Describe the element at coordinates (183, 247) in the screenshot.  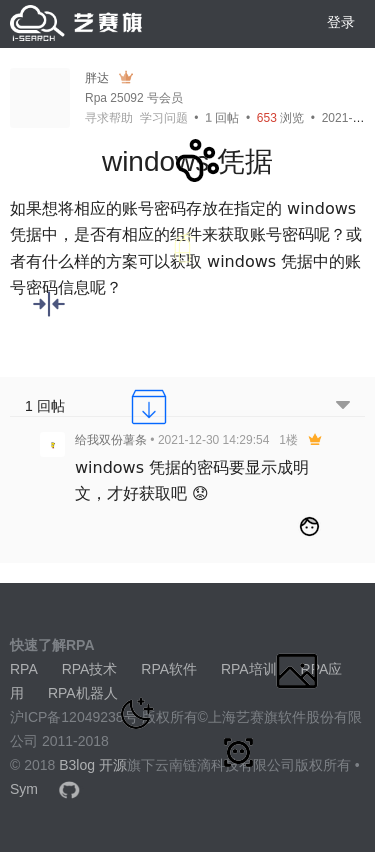
I see `access fire safety information` at that location.